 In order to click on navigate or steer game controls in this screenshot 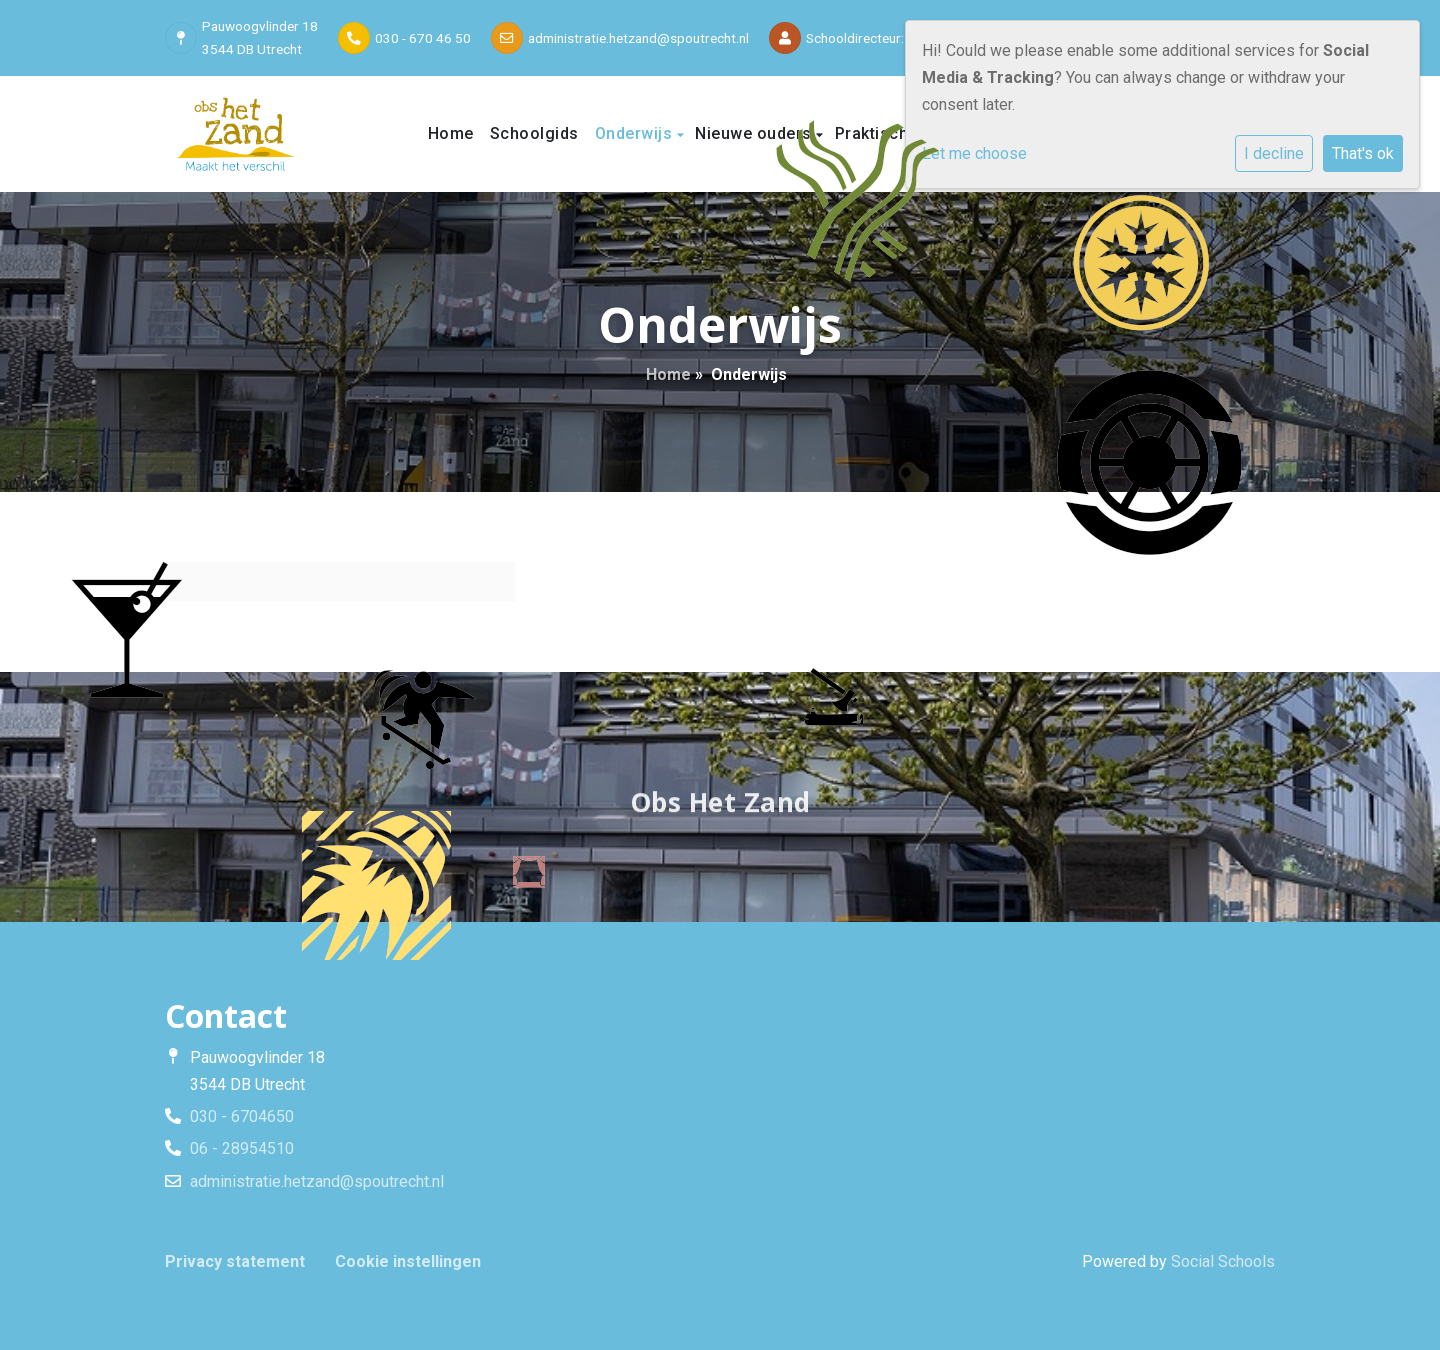, I will do `click(1149, 462)`.